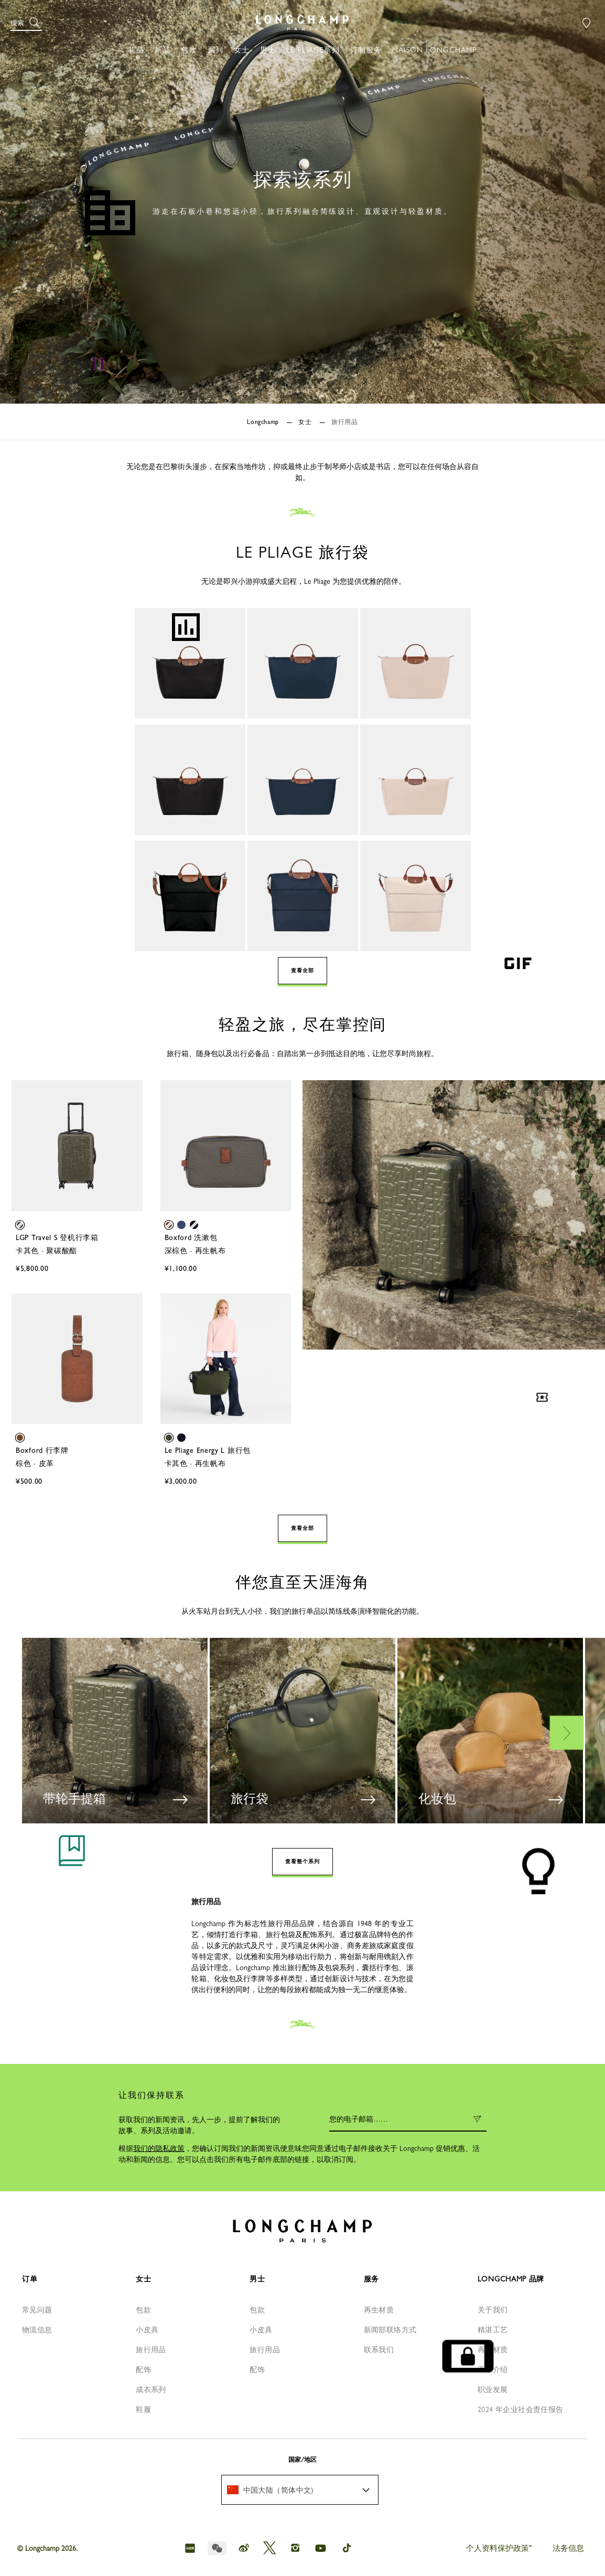 The width and height of the screenshot is (605, 2576). What do you see at coordinates (186, 627) in the screenshot?
I see `insert a chart or graph into a document` at bounding box center [186, 627].